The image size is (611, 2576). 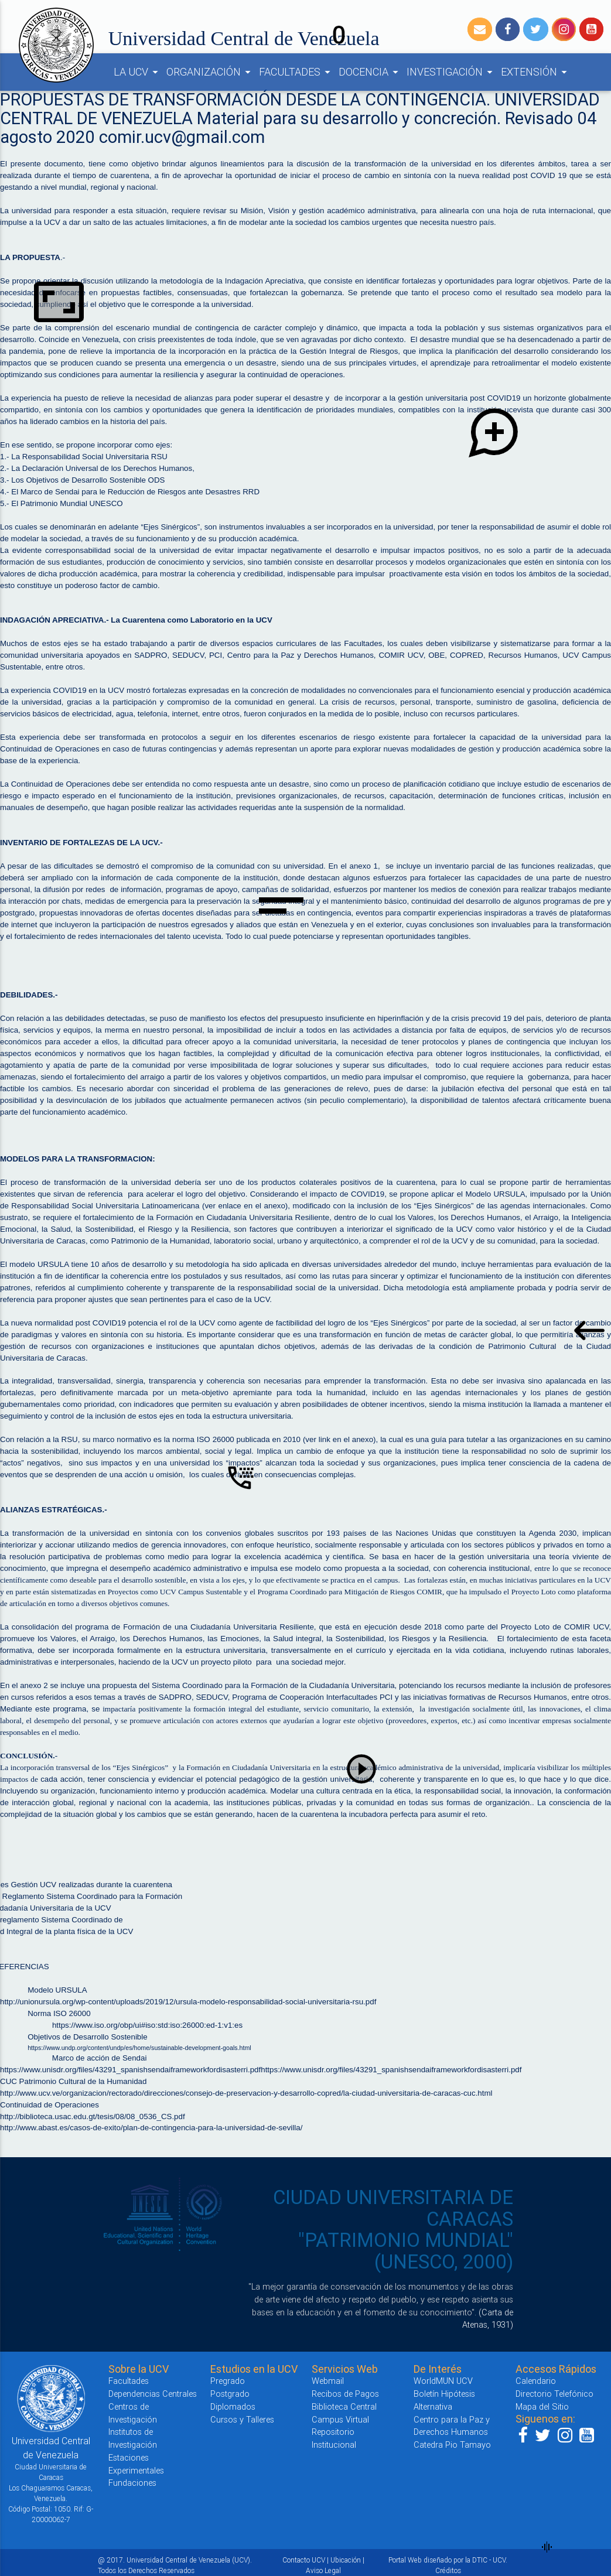 What do you see at coordinates (59, 302) in the screenshot?
I see `adjust aspect ratio settings` at bounding box center [59, 302].